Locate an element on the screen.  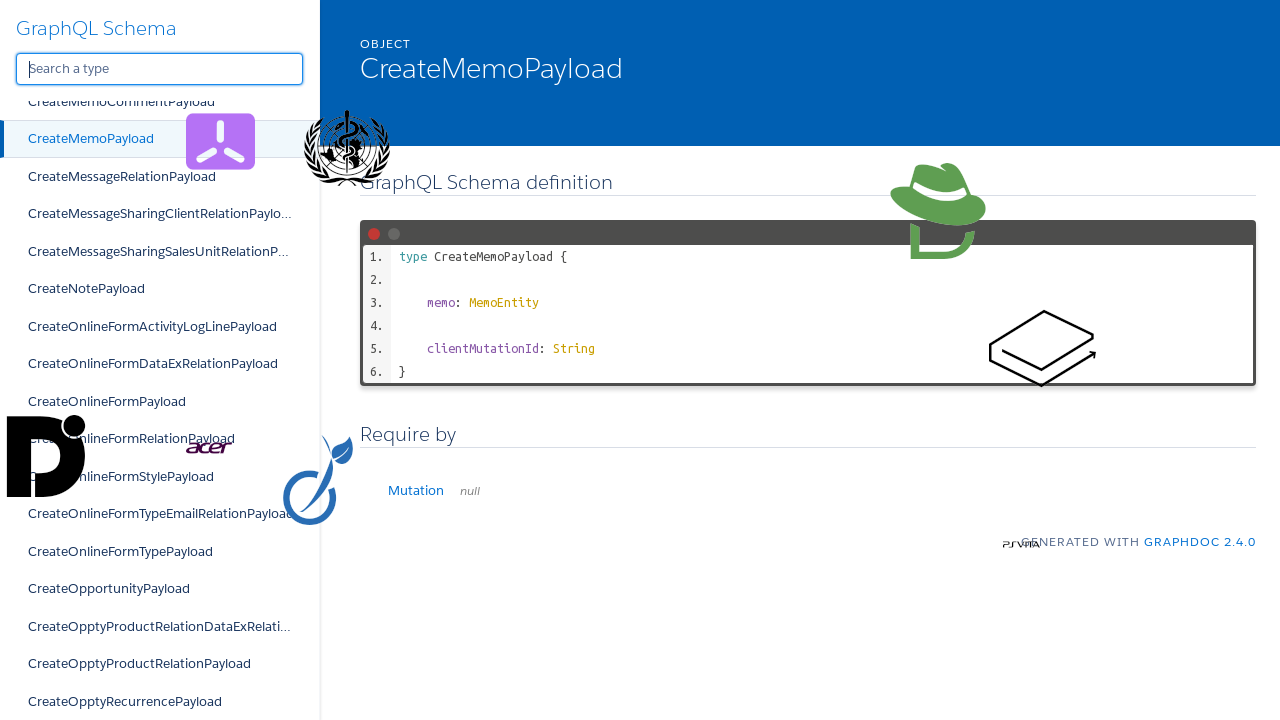
PlayStation Vita brand logo is located at coordinates (1021, 544).